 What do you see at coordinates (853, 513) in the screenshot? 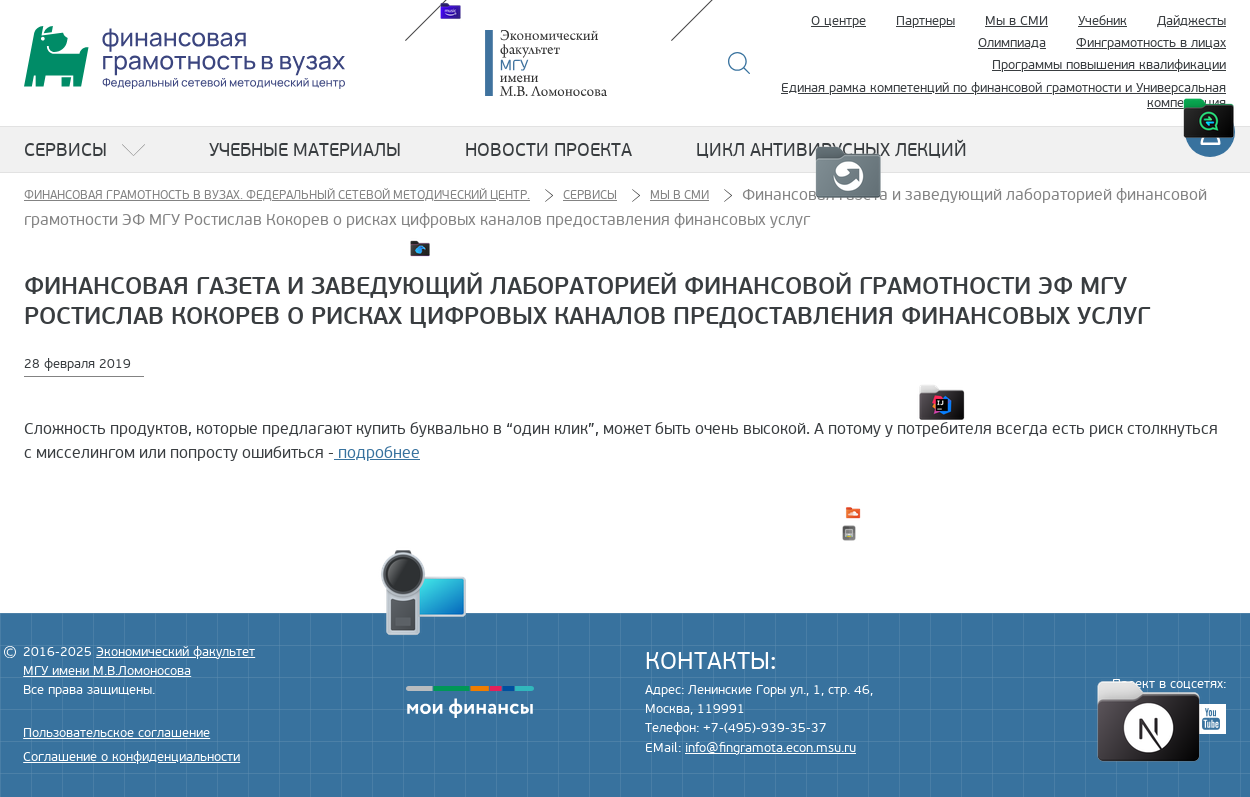
I see `open your SoundCloud downloads folder` at bounding box center [853, 513].